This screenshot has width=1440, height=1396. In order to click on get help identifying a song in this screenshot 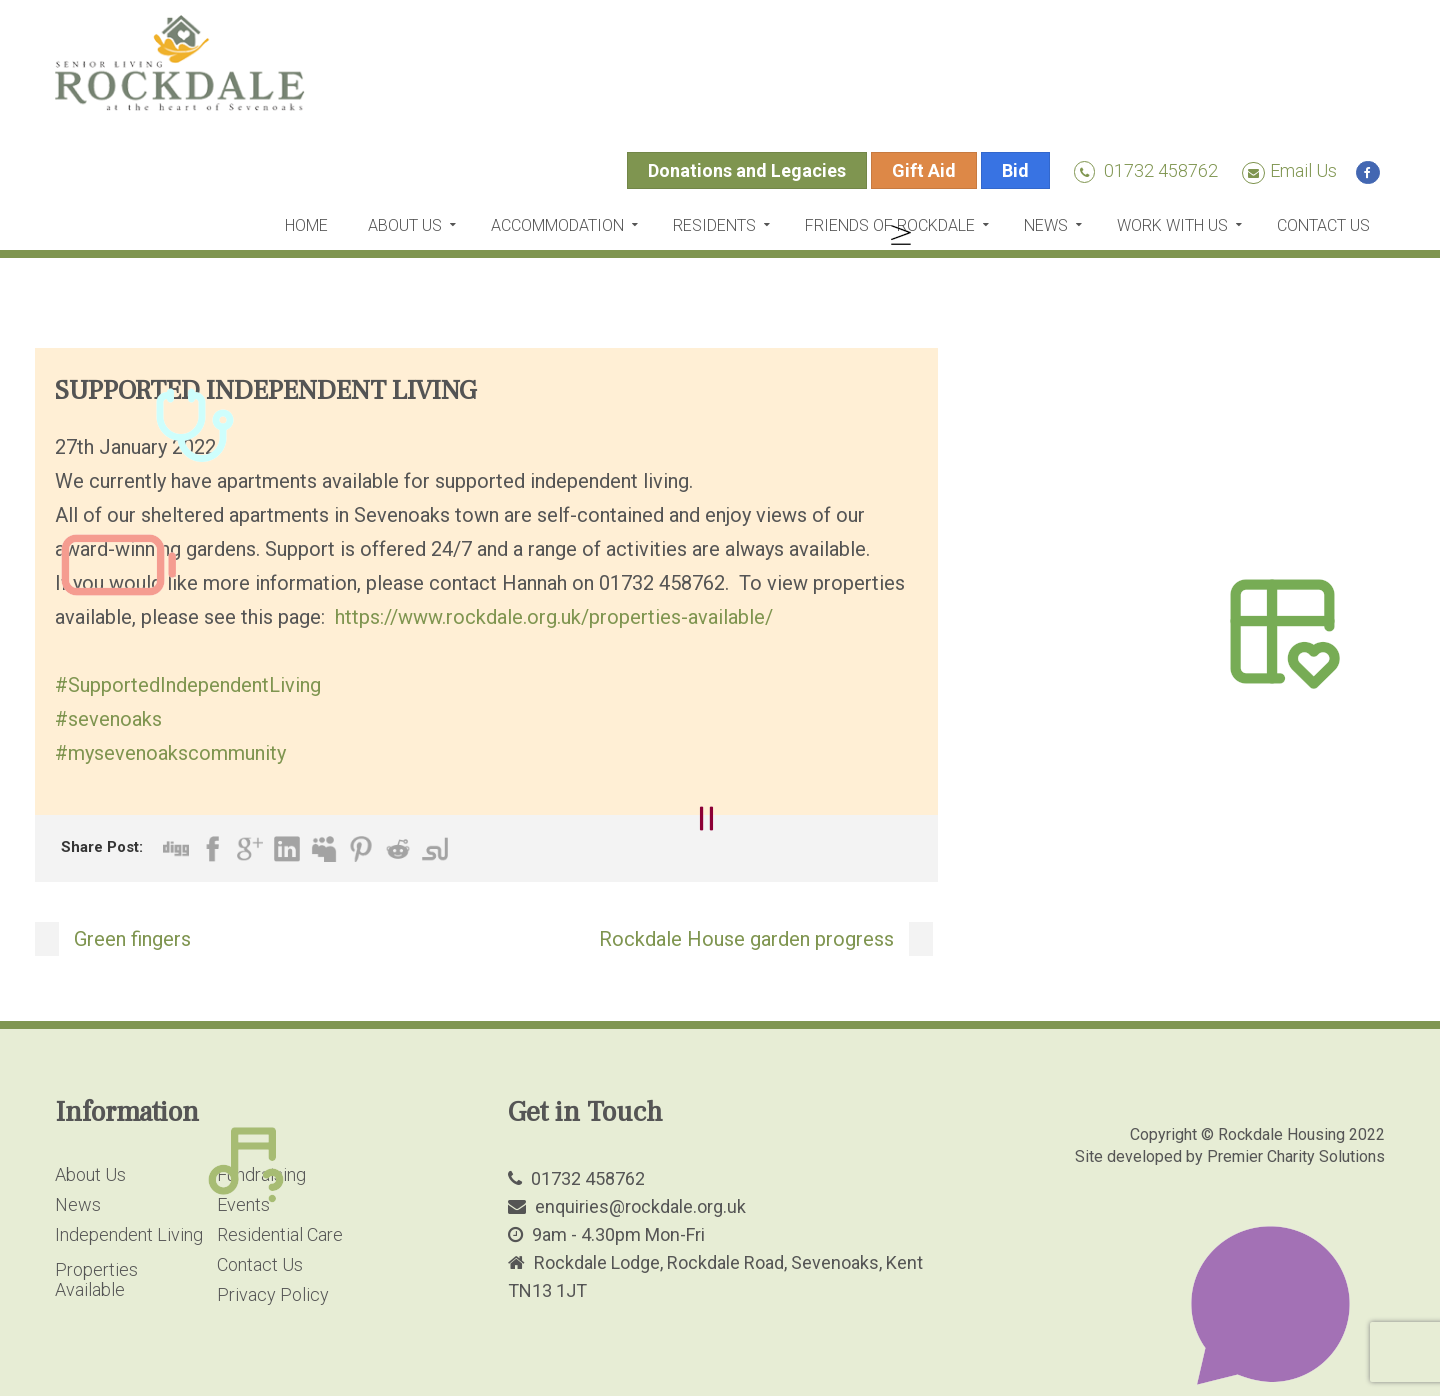, I will do `click(246, 1161)`.